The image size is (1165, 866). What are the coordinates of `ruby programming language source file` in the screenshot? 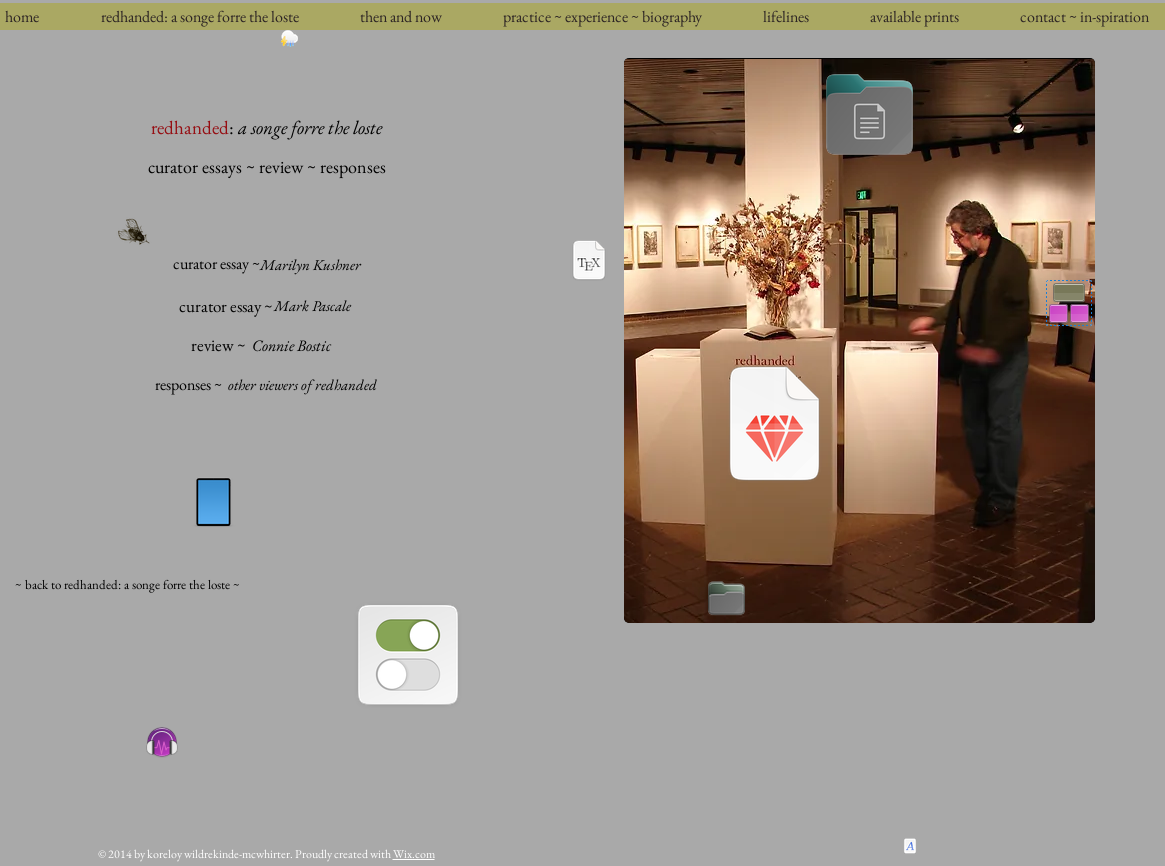 It's located at (774, 423).